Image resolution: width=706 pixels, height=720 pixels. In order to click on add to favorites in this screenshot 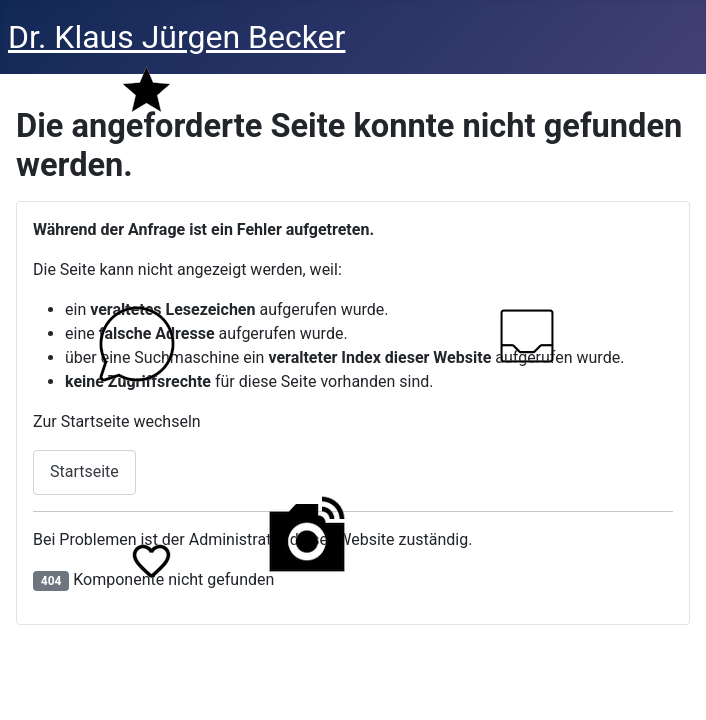, I will do `click(151, 561)`.